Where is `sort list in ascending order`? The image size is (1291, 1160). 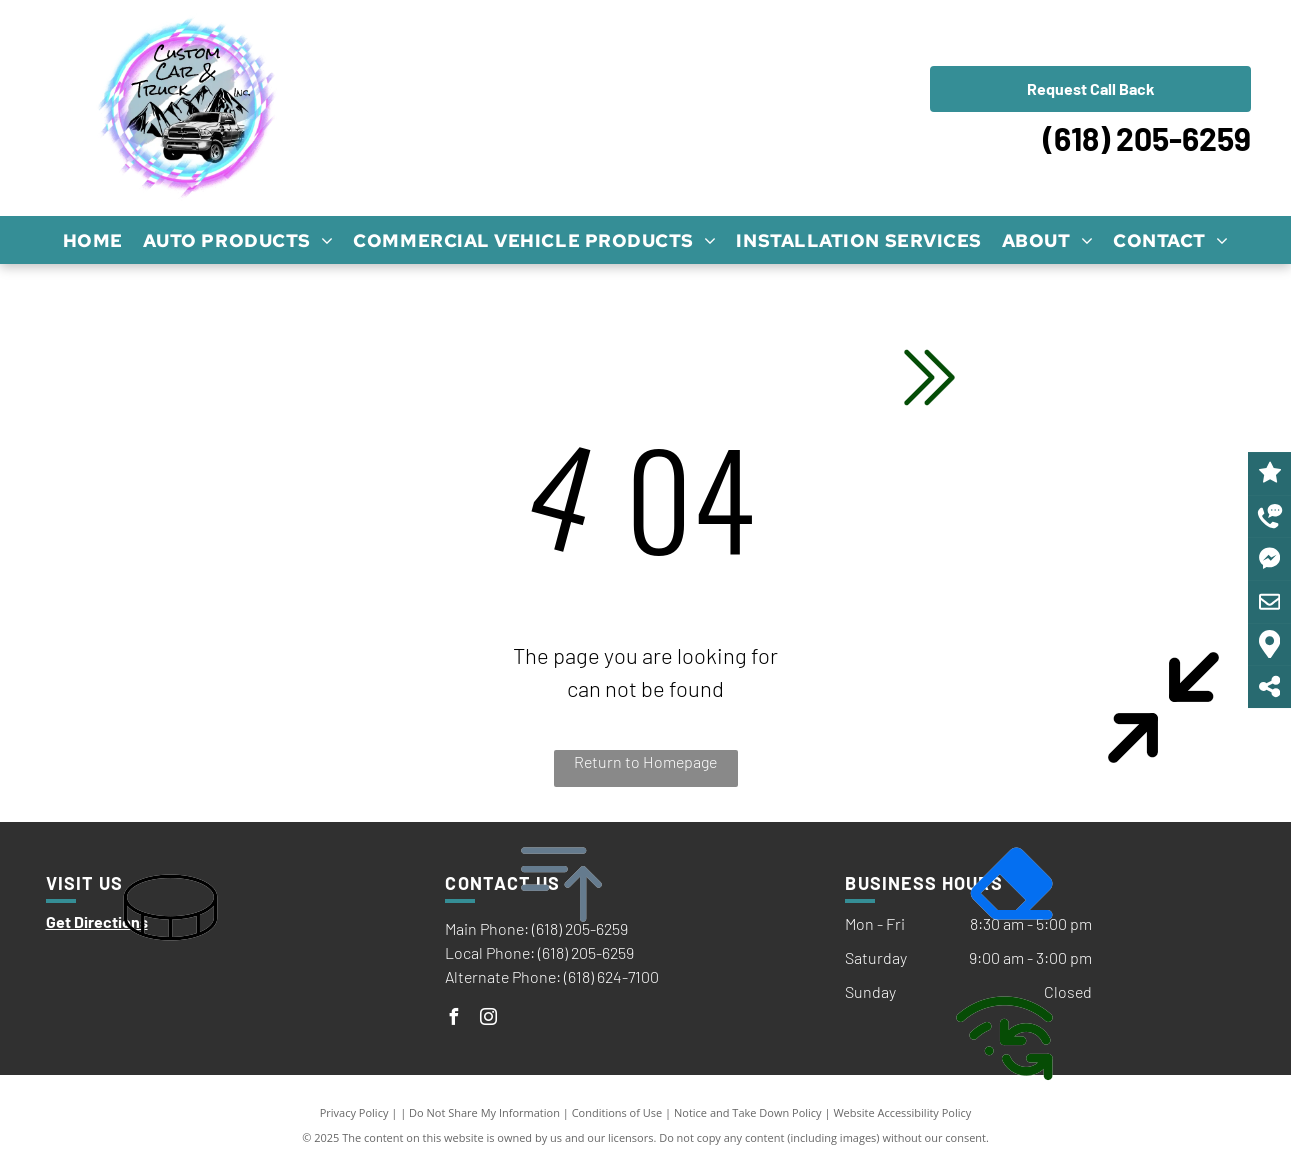 sort list in ascending order is located at coordinates (561, 881).